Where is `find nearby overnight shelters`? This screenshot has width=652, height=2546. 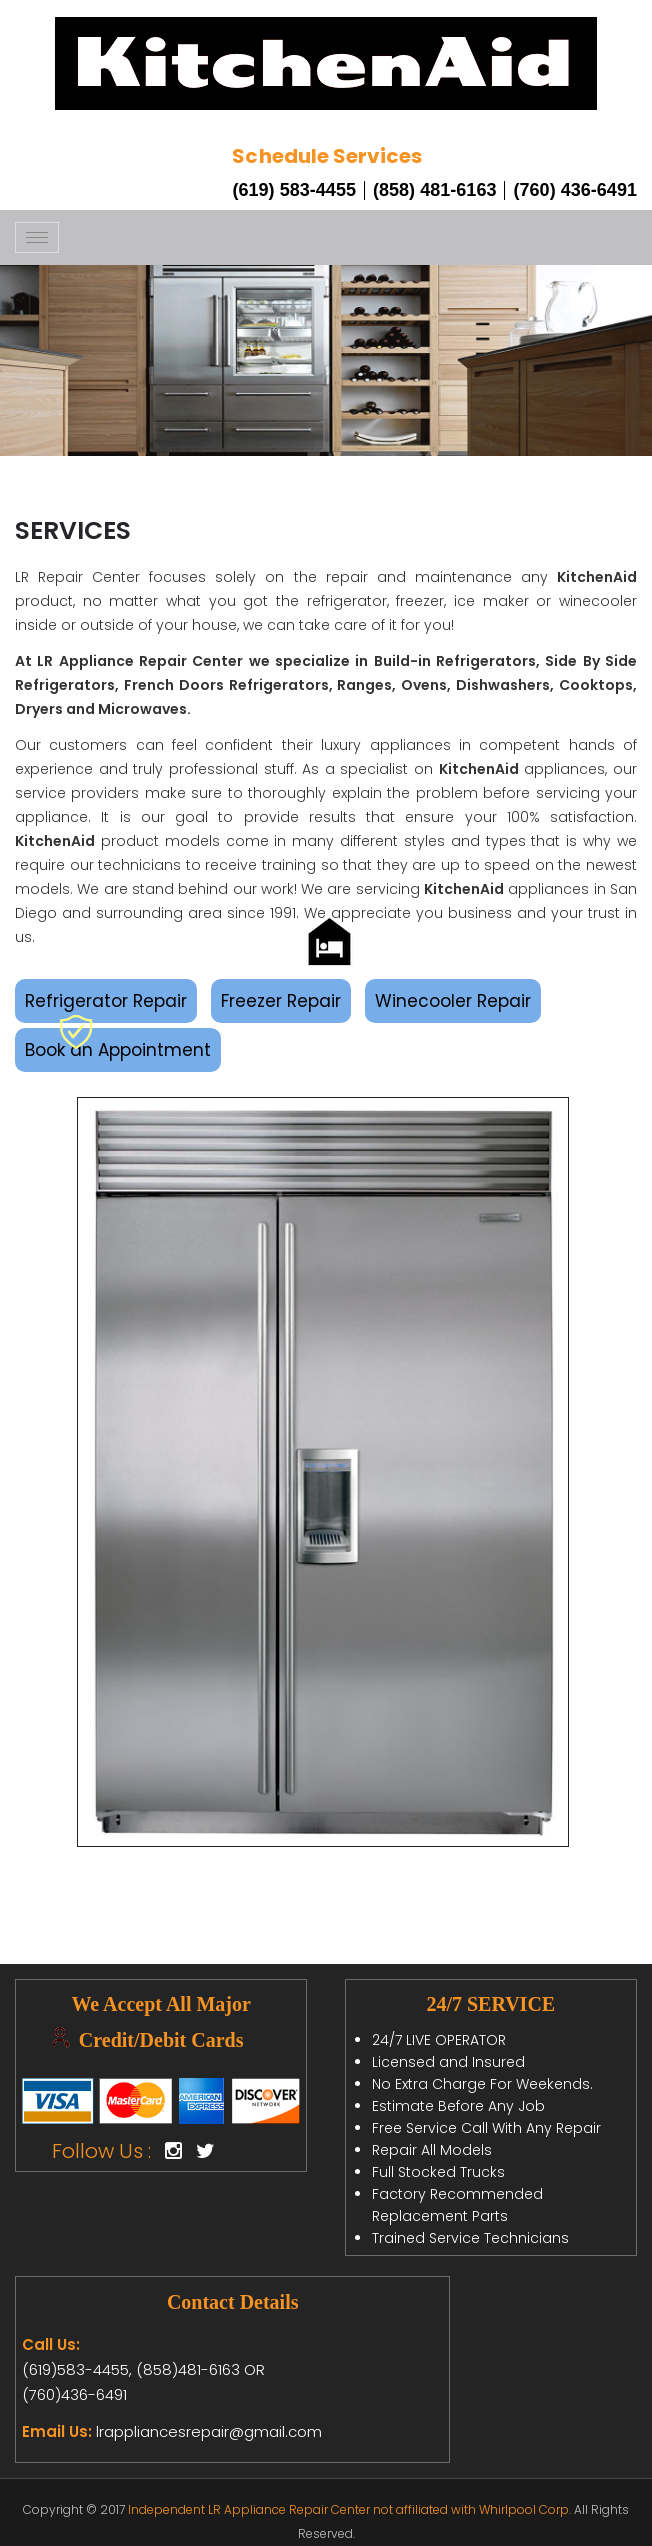 find nearby overnight shelters is located at coordinates (329, 941).